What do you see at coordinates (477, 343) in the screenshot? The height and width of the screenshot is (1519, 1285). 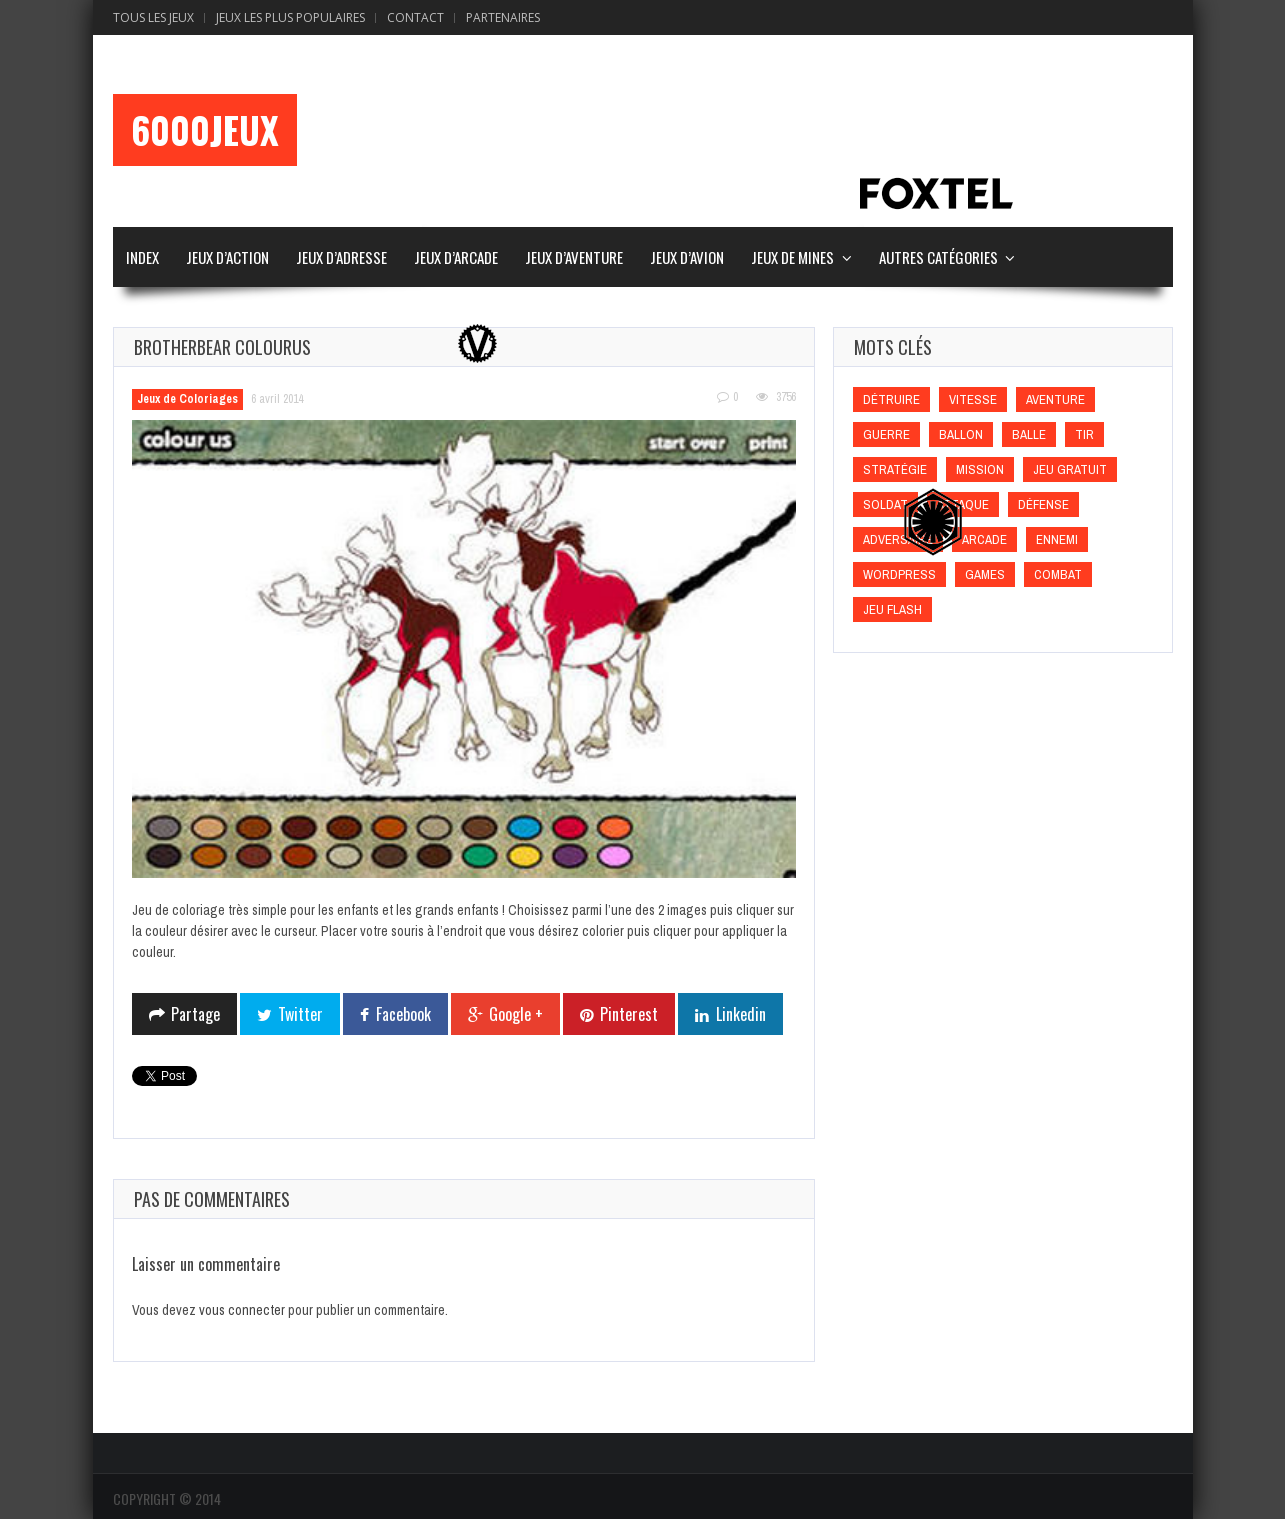 I see `open vaultwarden password manager` at bounding box center [477, 343].